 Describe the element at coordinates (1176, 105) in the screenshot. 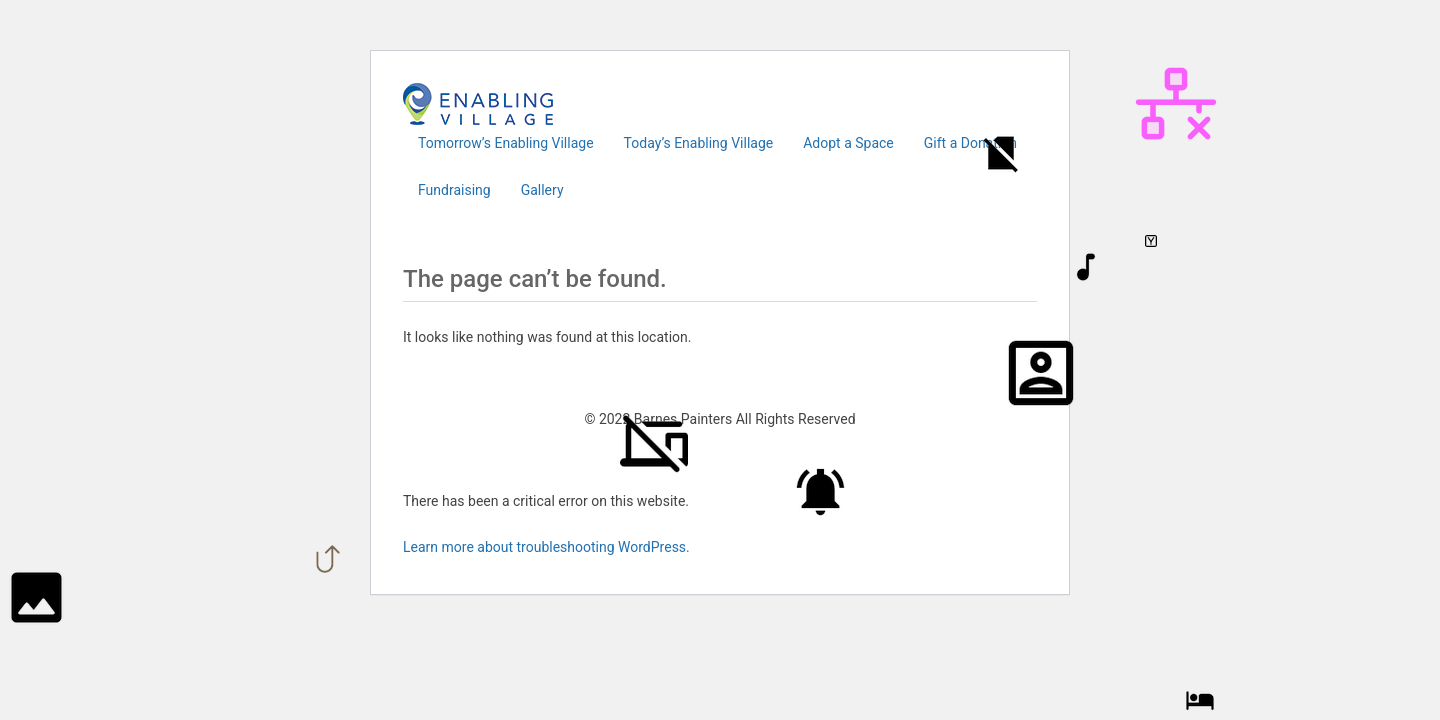

I see `network connection error or failure` at that location.